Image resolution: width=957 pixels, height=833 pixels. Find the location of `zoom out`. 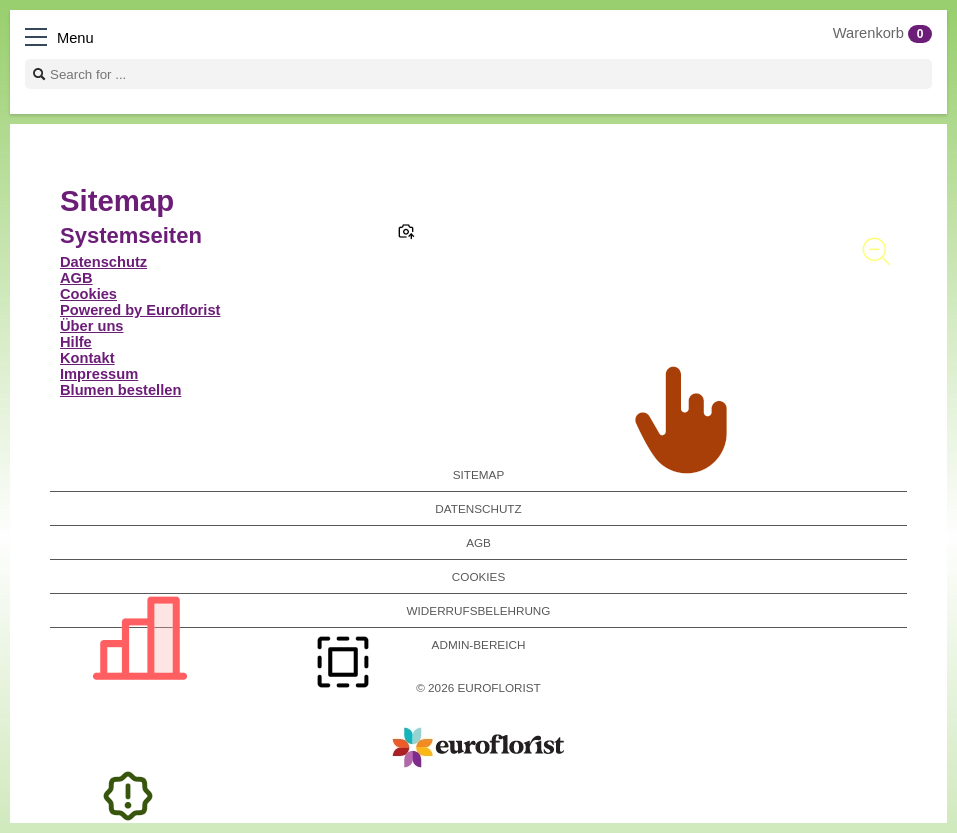

zoom out is located at coordinates (876, 251).